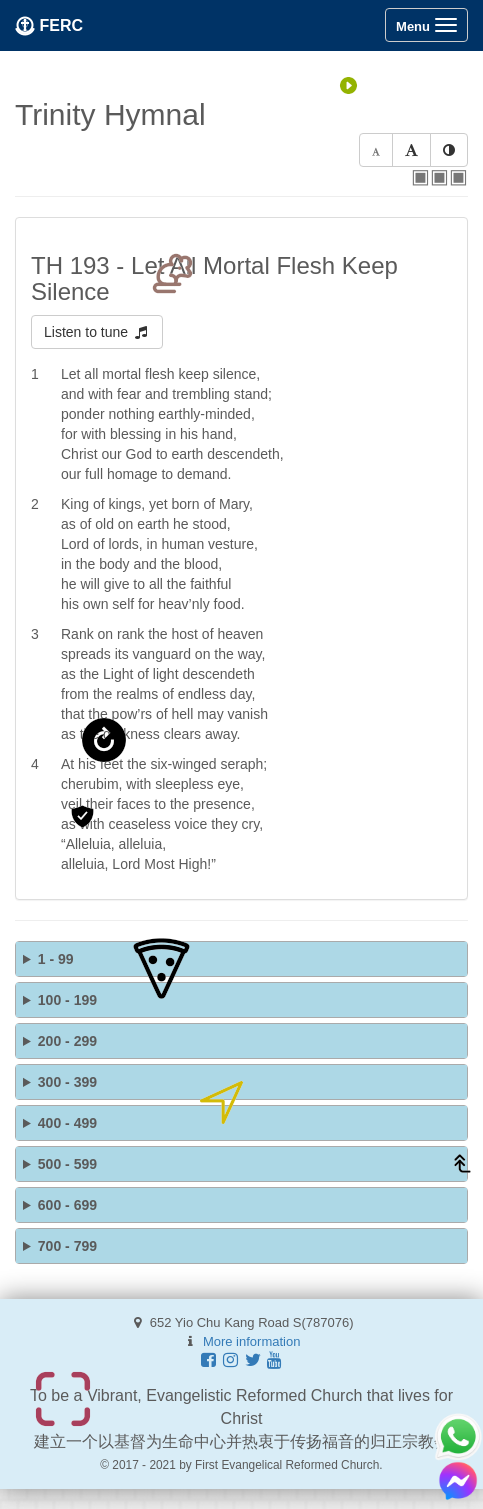 This screenshot has height=1509, width=483. I want to click on indicates security verification complete, so click(82, 816).